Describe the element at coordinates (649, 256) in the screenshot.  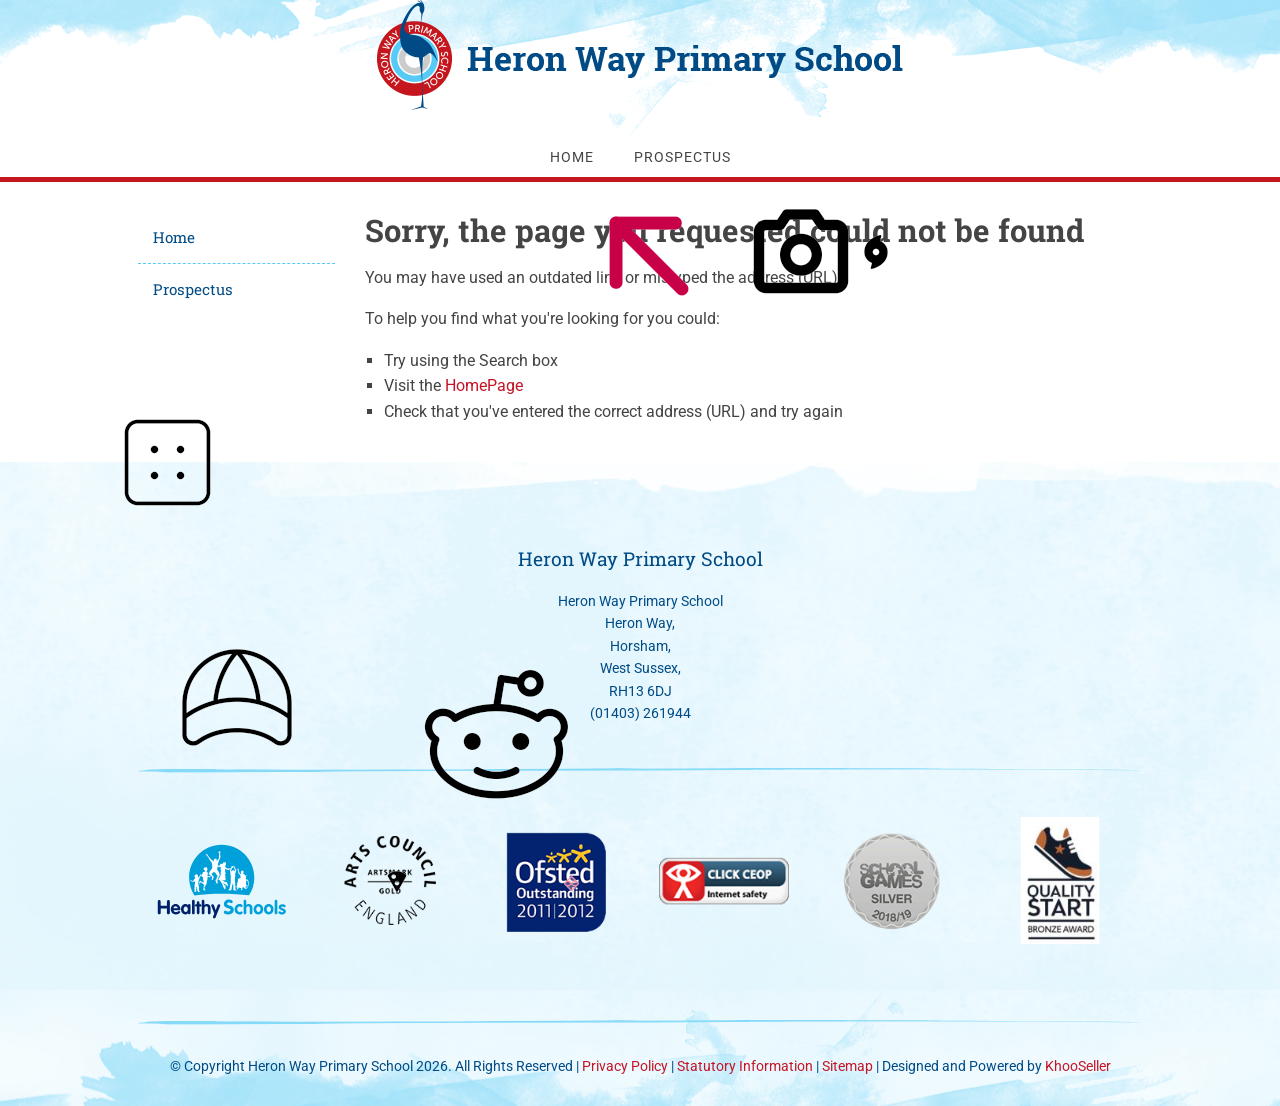
I see `navigate back to previous screen` at that location.